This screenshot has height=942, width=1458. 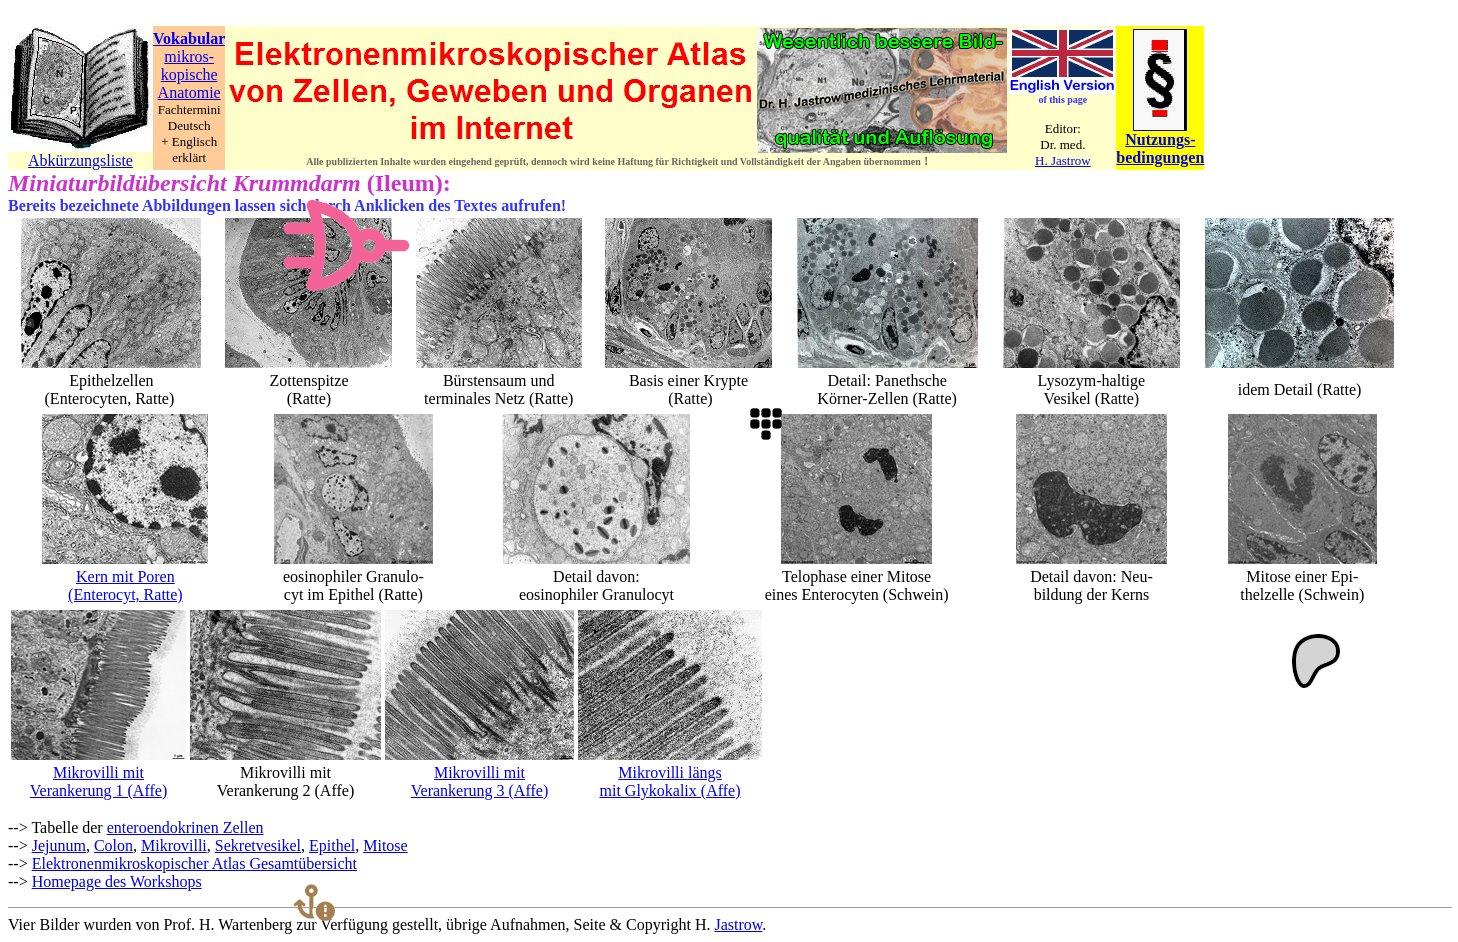 What do you see at coordinates (313, 901) in the screenshot?
I see `anchor point warning or error` at bounding box center [313, 901].